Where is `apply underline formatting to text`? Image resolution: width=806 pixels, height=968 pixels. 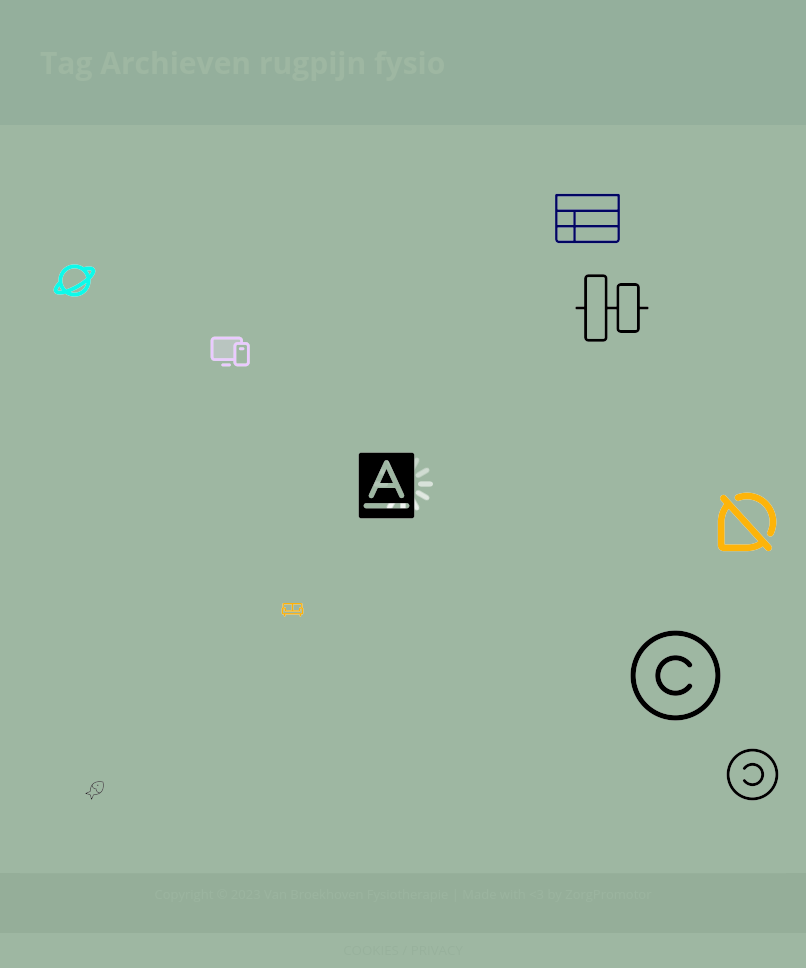
apply underline formatting to text is located at coordinates (386, 485).